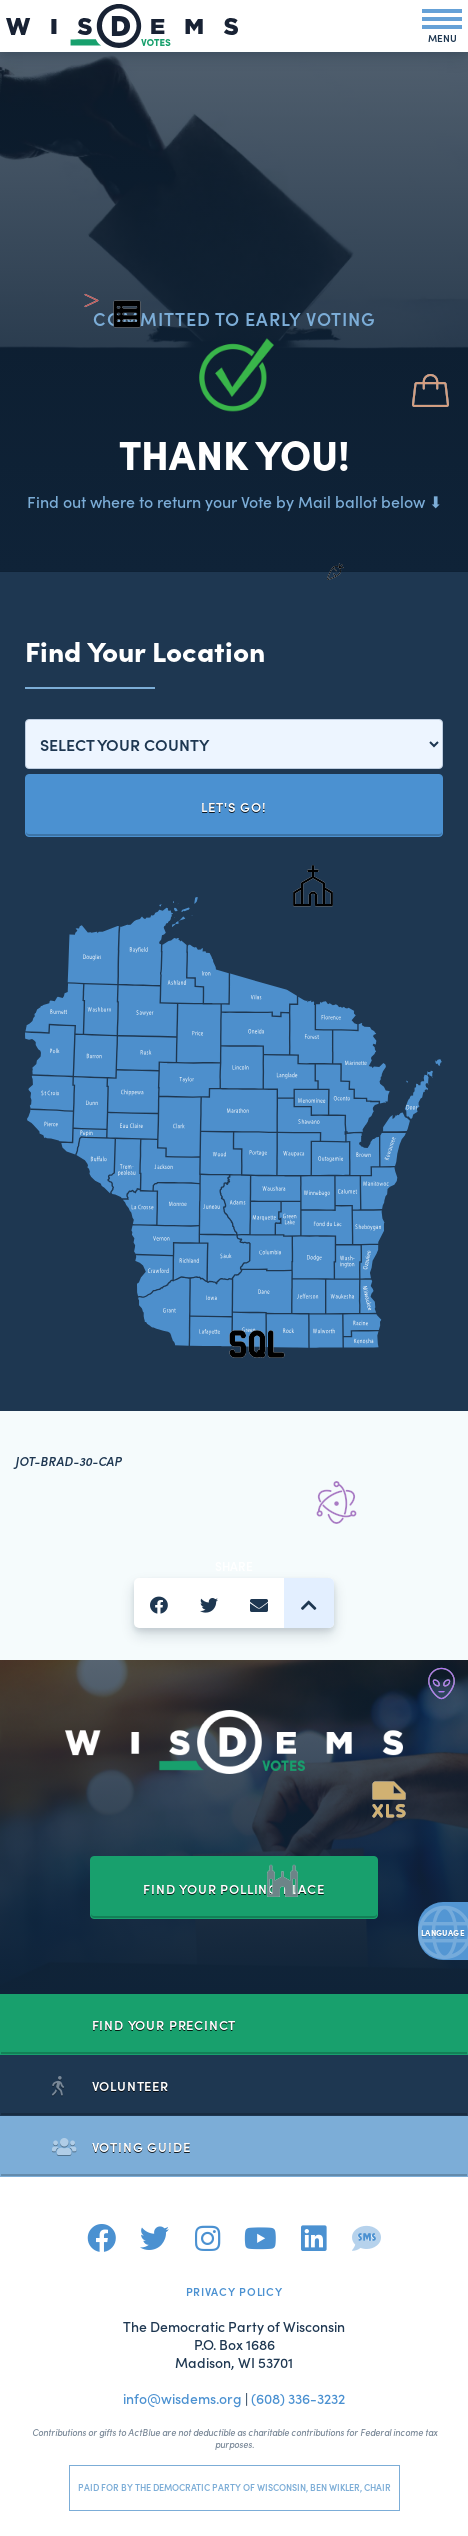  Describe the element at coordinates (127, 314) in the screenshot. I see `view list of items` at that location.